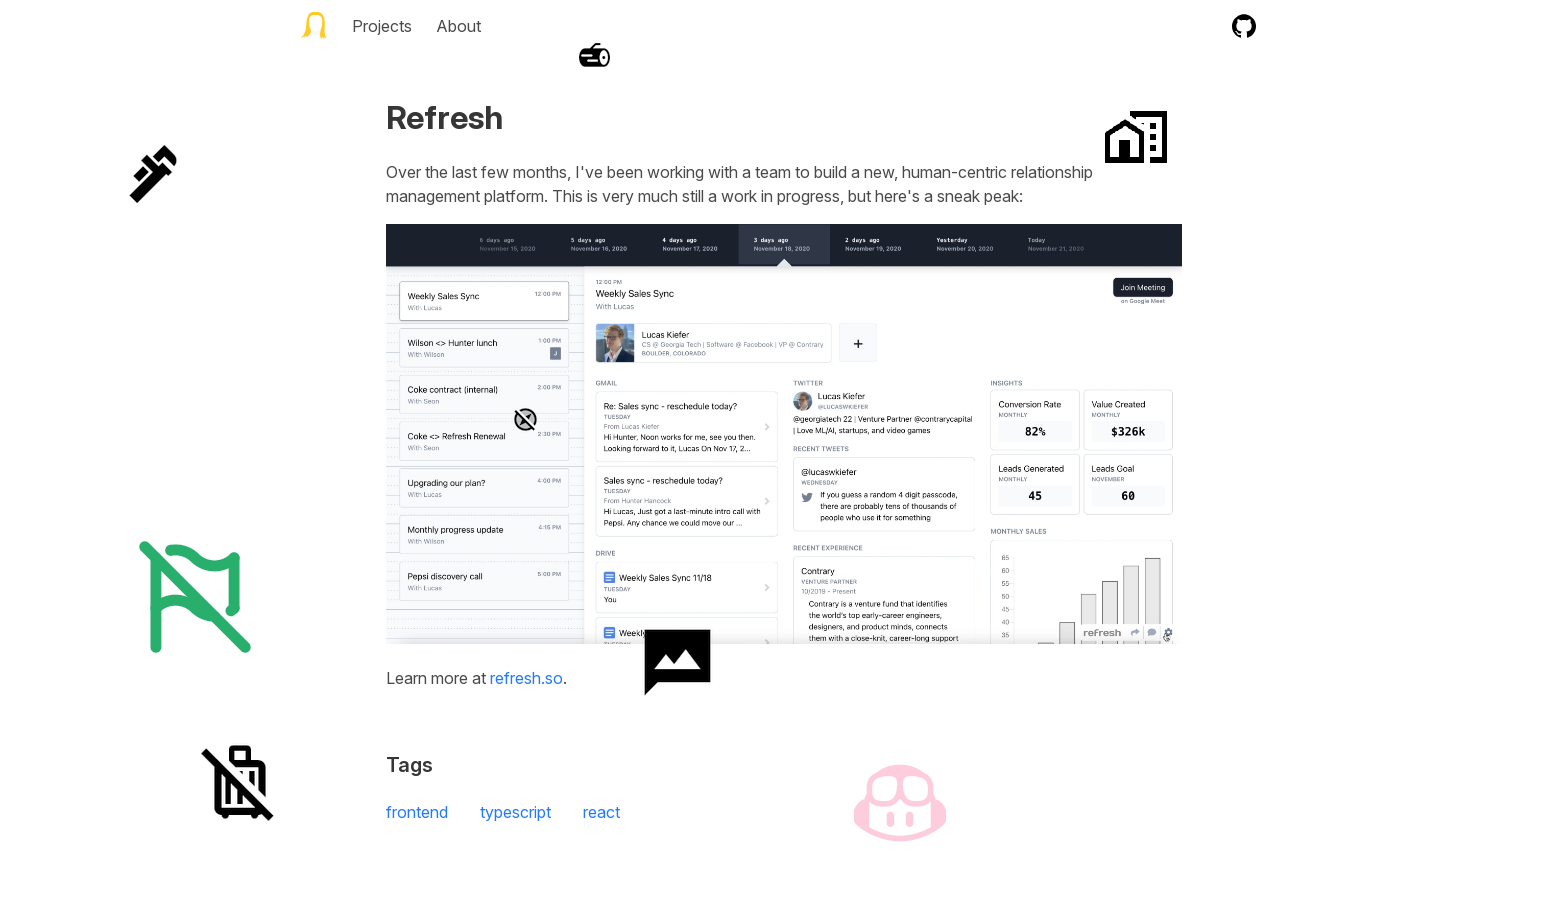 The height and width of the screenshot is (912, 1568). Describe the element at coordinates (594, 56) in the screenshot. I see `view system logs or activity history` at that location.